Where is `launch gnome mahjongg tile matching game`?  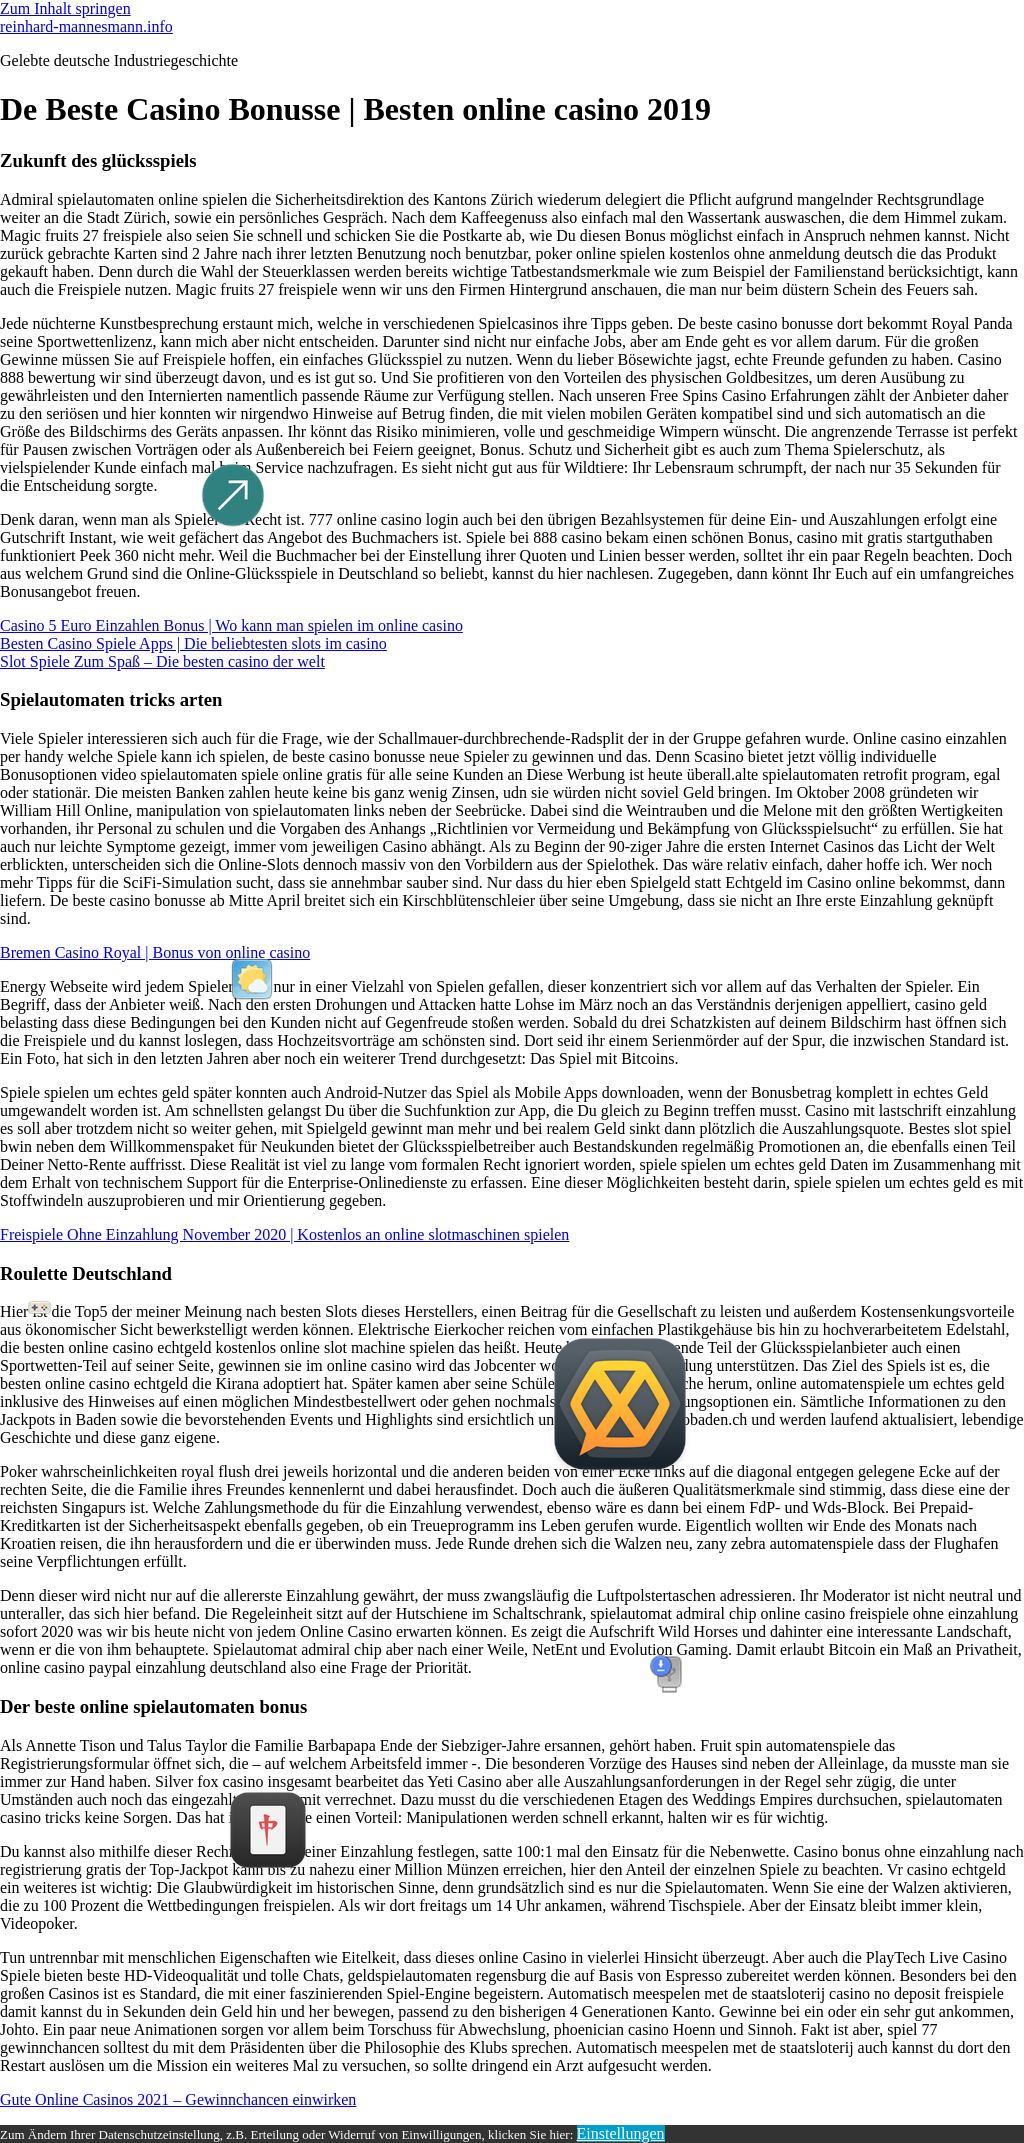
launch gnome mahjongg tile matching game is located at coordinates (268, 1830).